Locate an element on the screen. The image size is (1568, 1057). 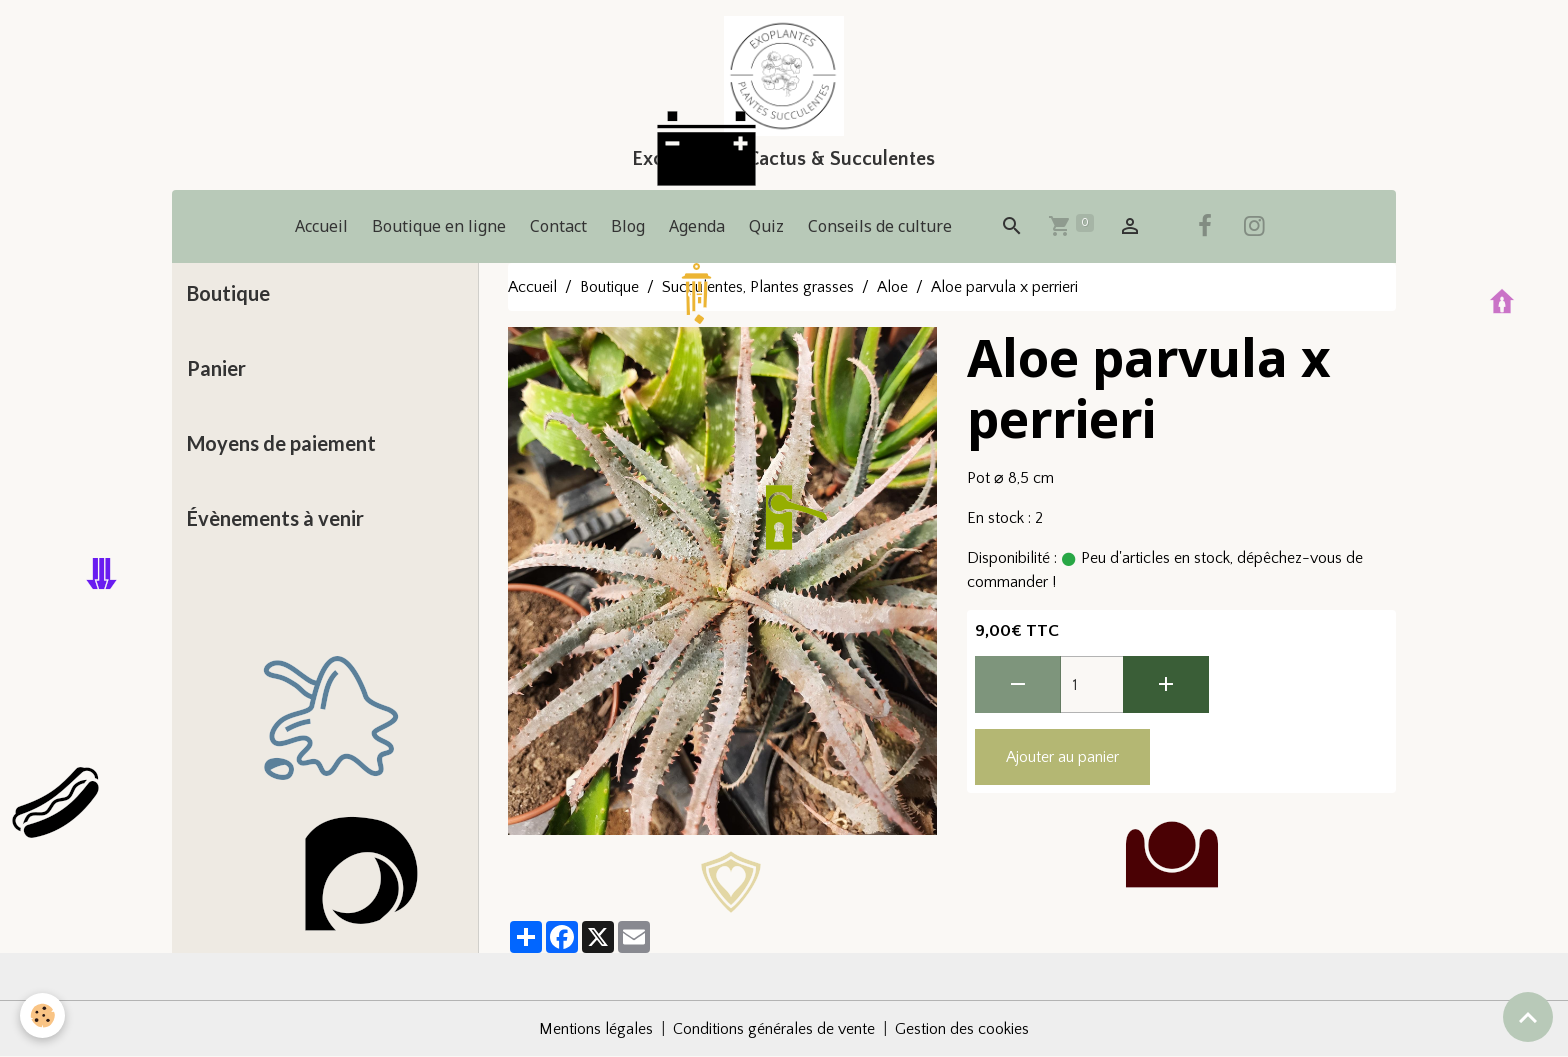
health protection or defensive buff status is located at coordinates (731, 881).